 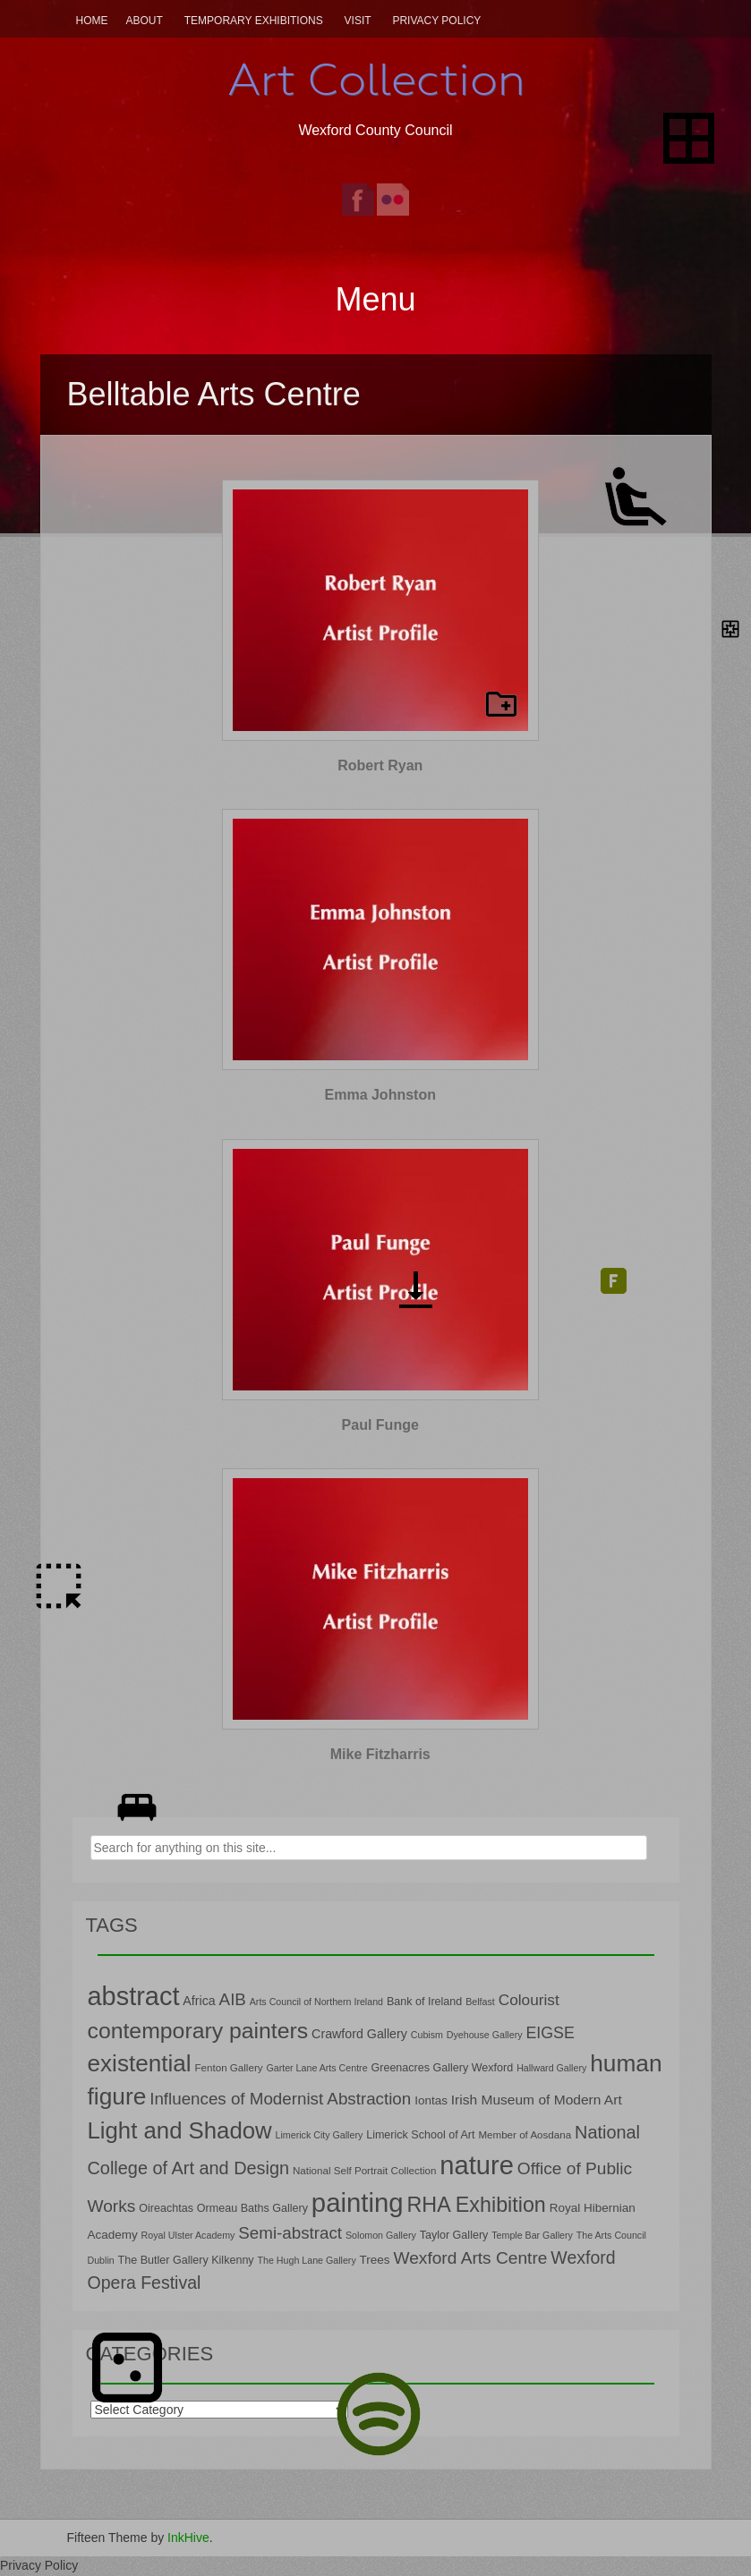 What do you see at coordinates (415, 1289) in the screenshot?
I see `align content to the bottom of a container` at bounding box center [415, 1289].